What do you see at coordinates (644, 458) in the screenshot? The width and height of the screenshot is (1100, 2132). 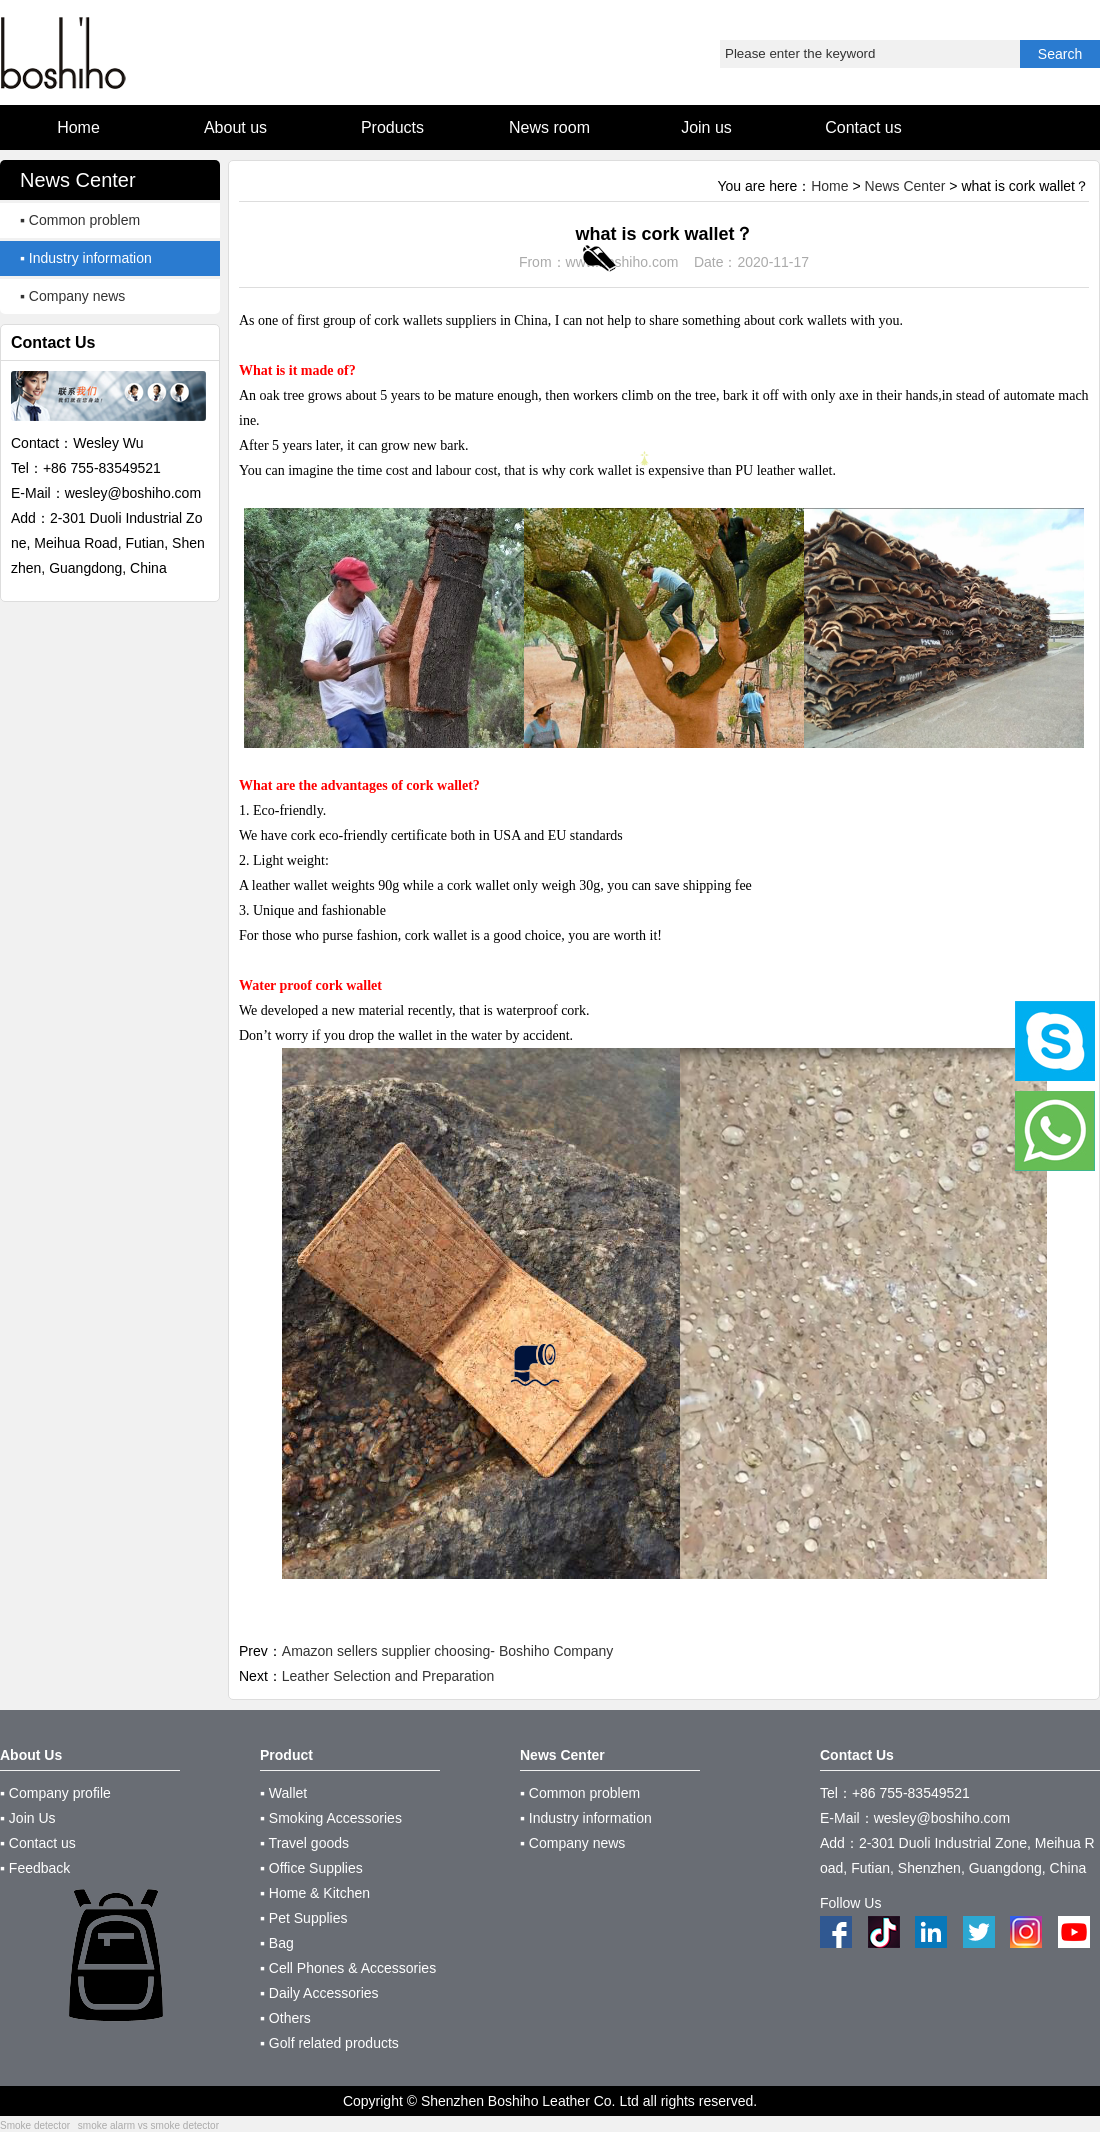 I see `heraldic ermine symbol used in coat of arms or crest designs` at bounding box center [644, 458].